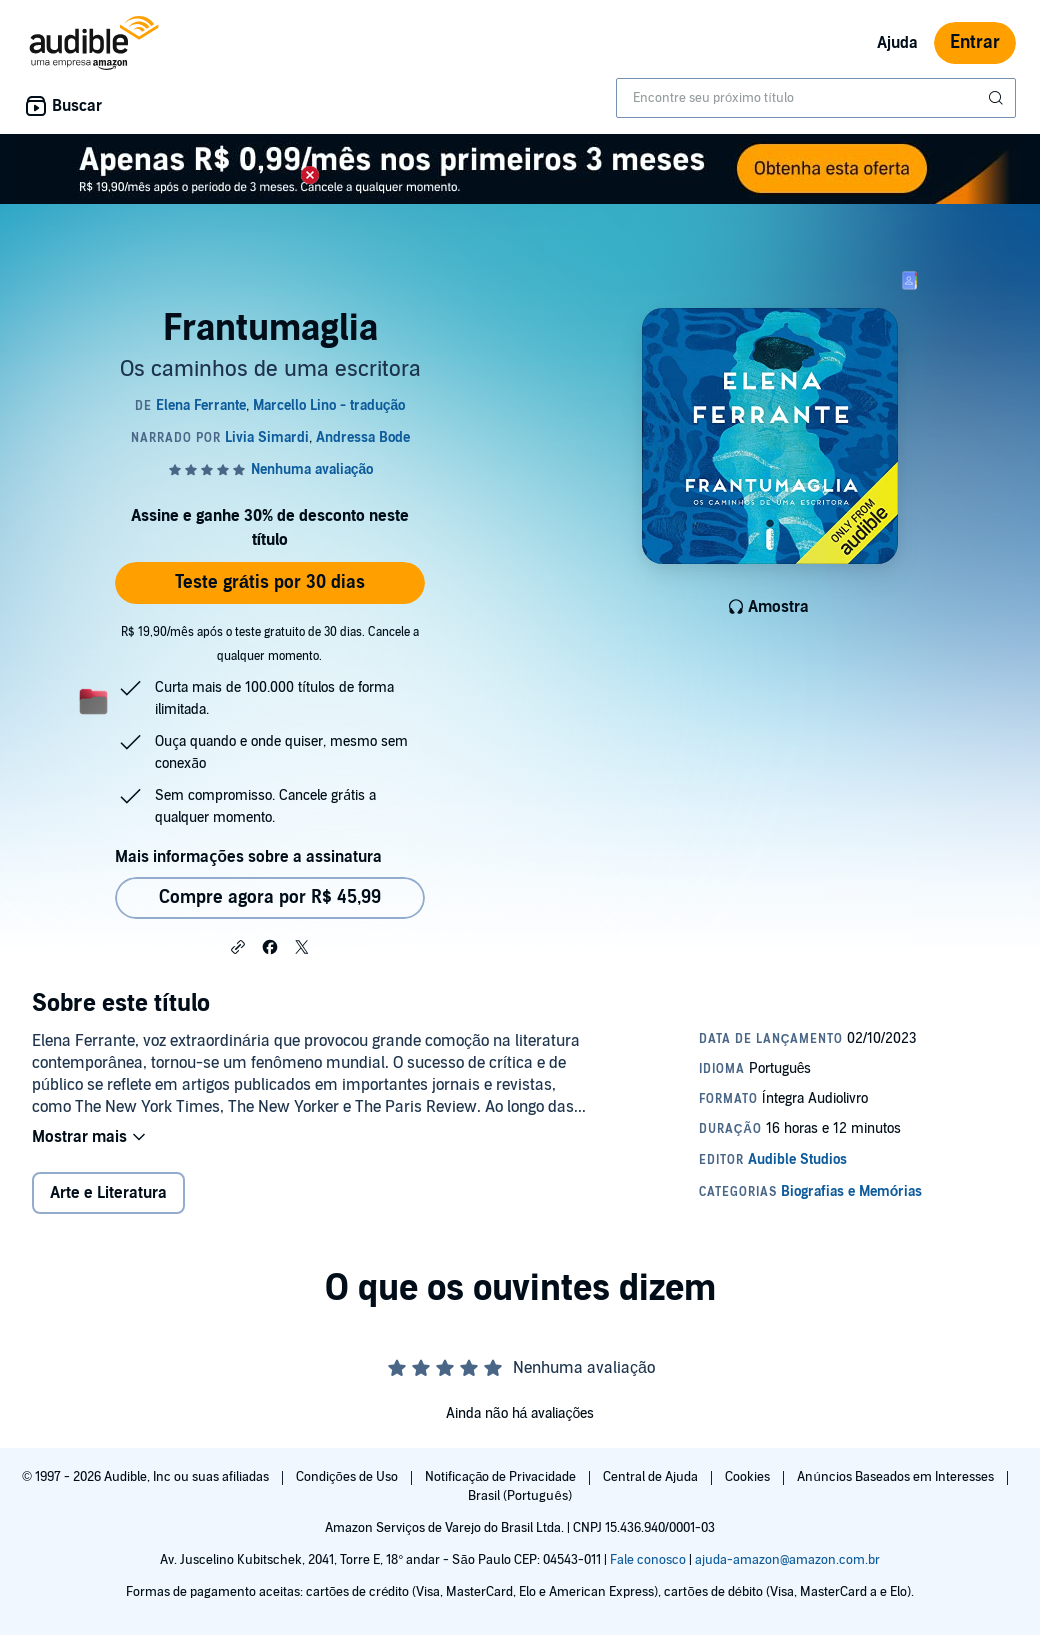  I want to click on cancel or close the calculator, so click(310, 175).